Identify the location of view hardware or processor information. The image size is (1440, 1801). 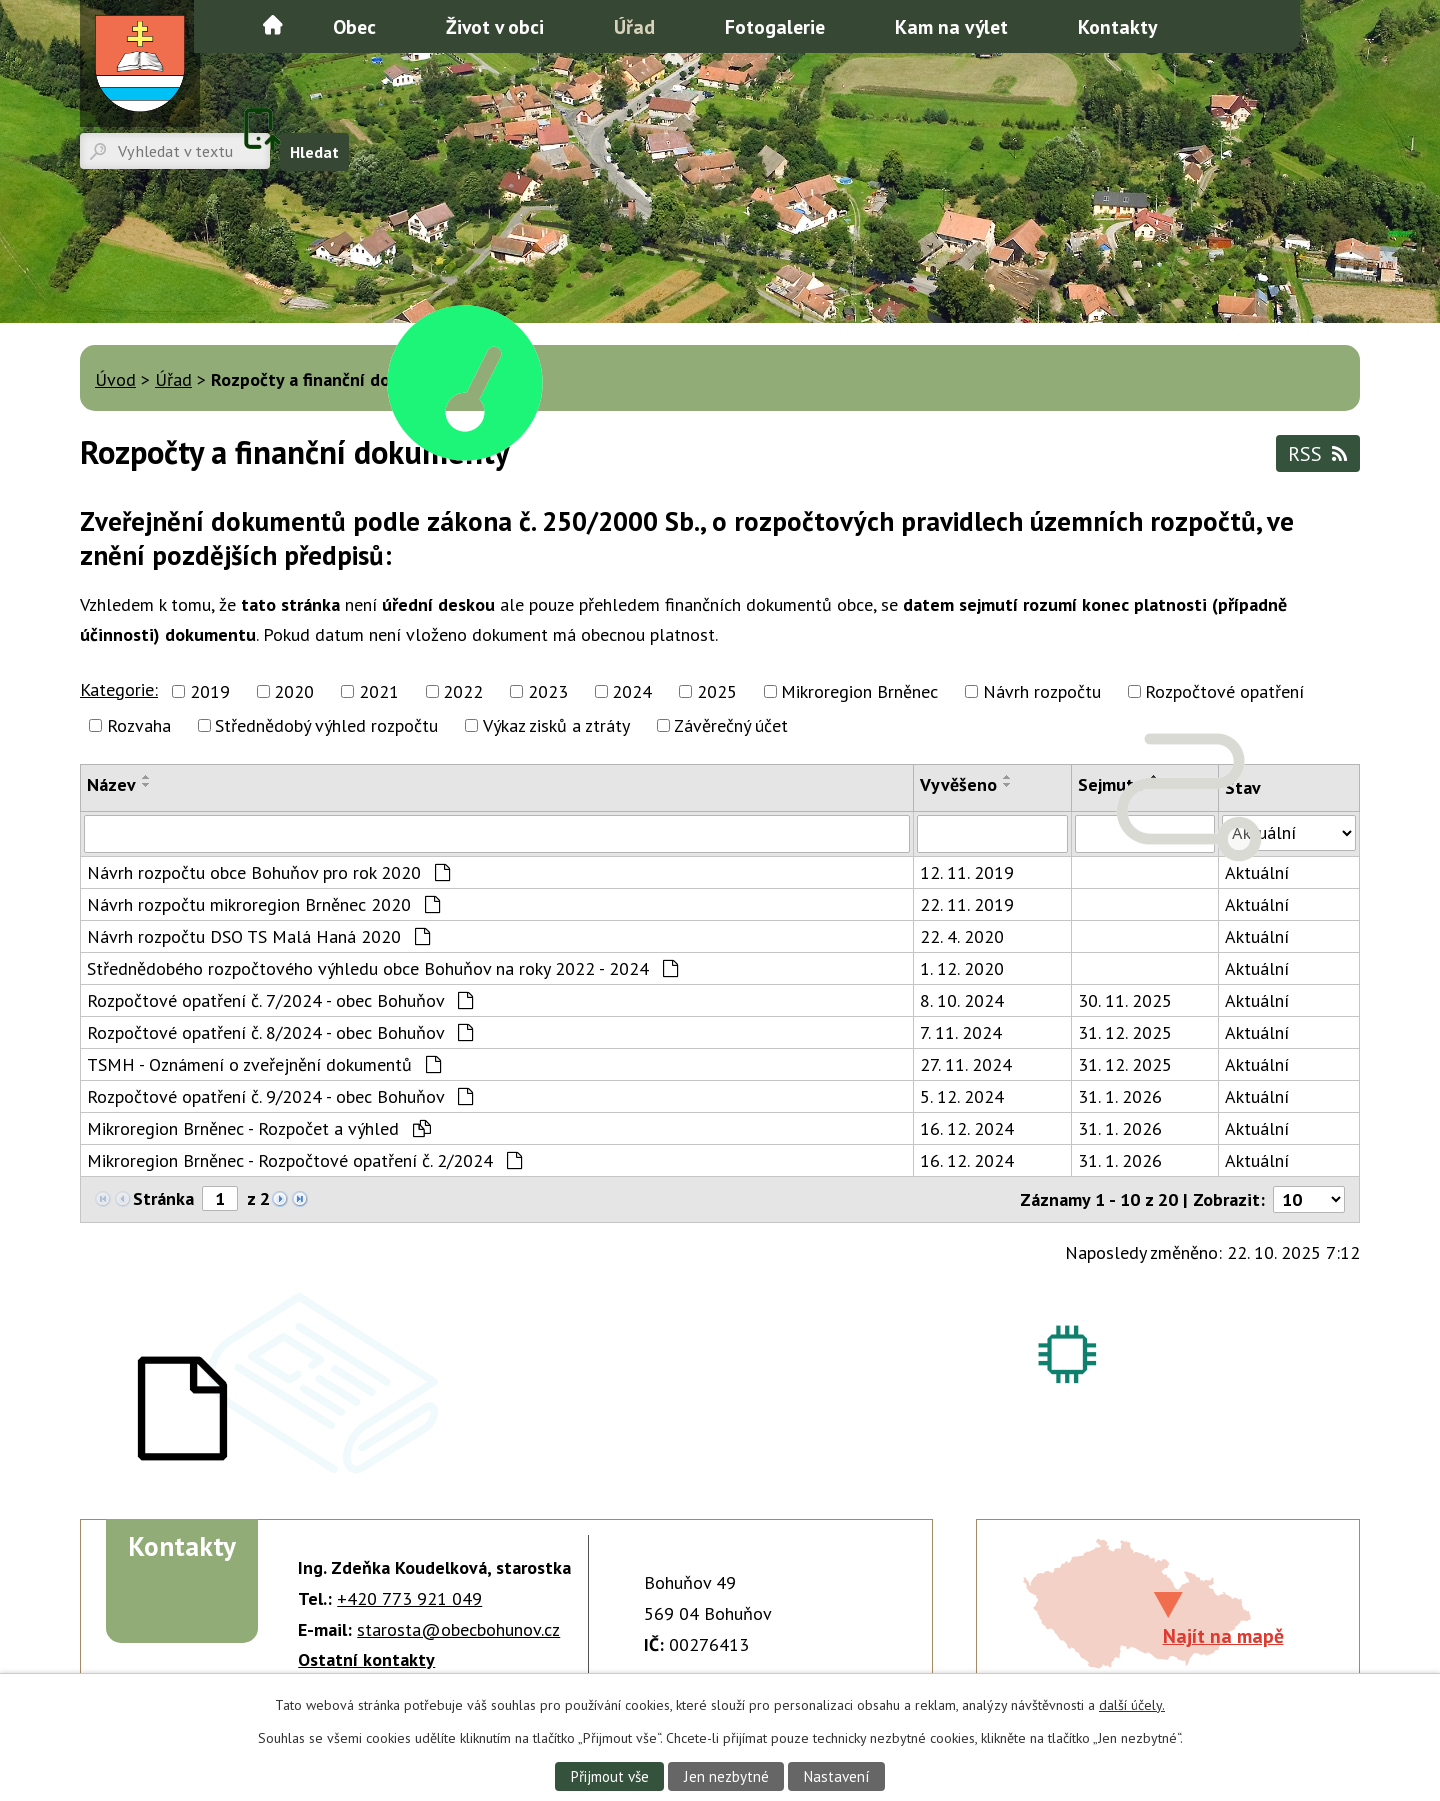
(1069, 1356).